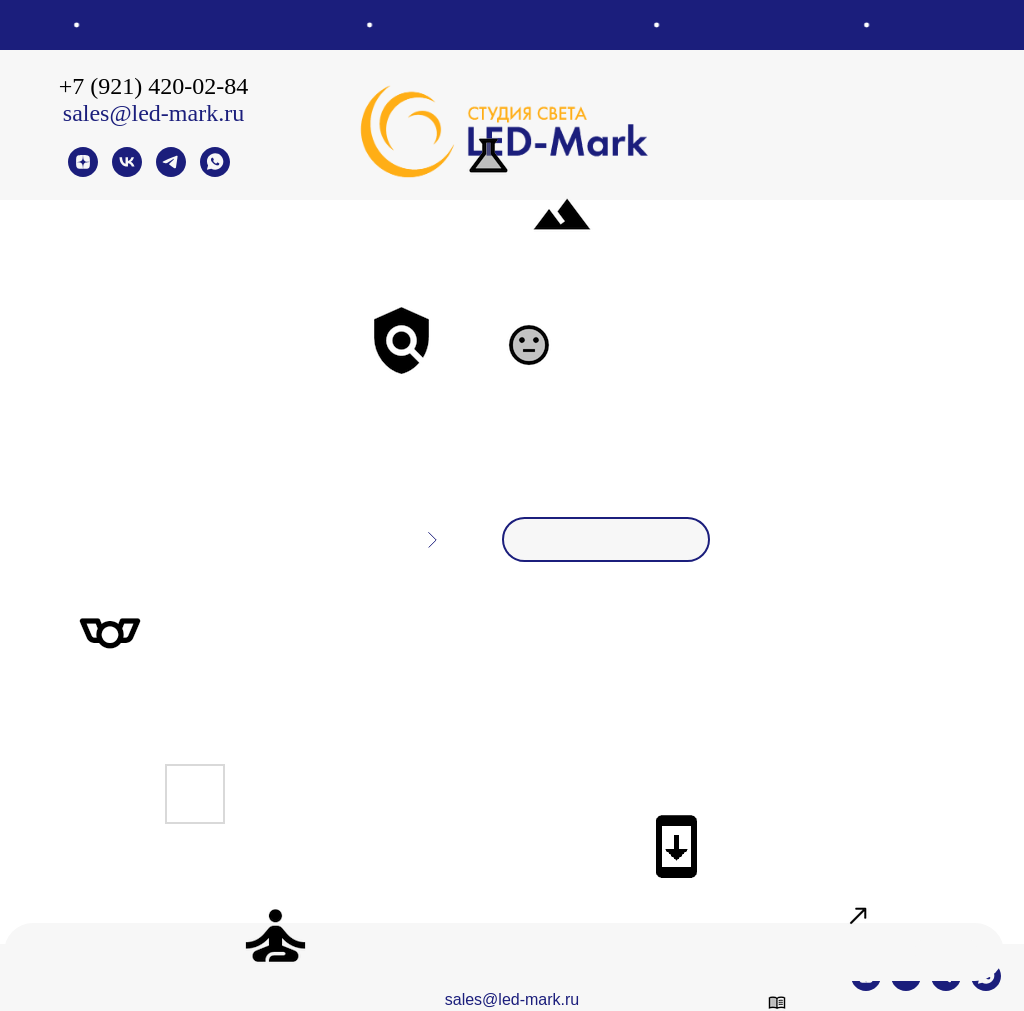  I want to click on open menu or documentation, so click(777, 1002).